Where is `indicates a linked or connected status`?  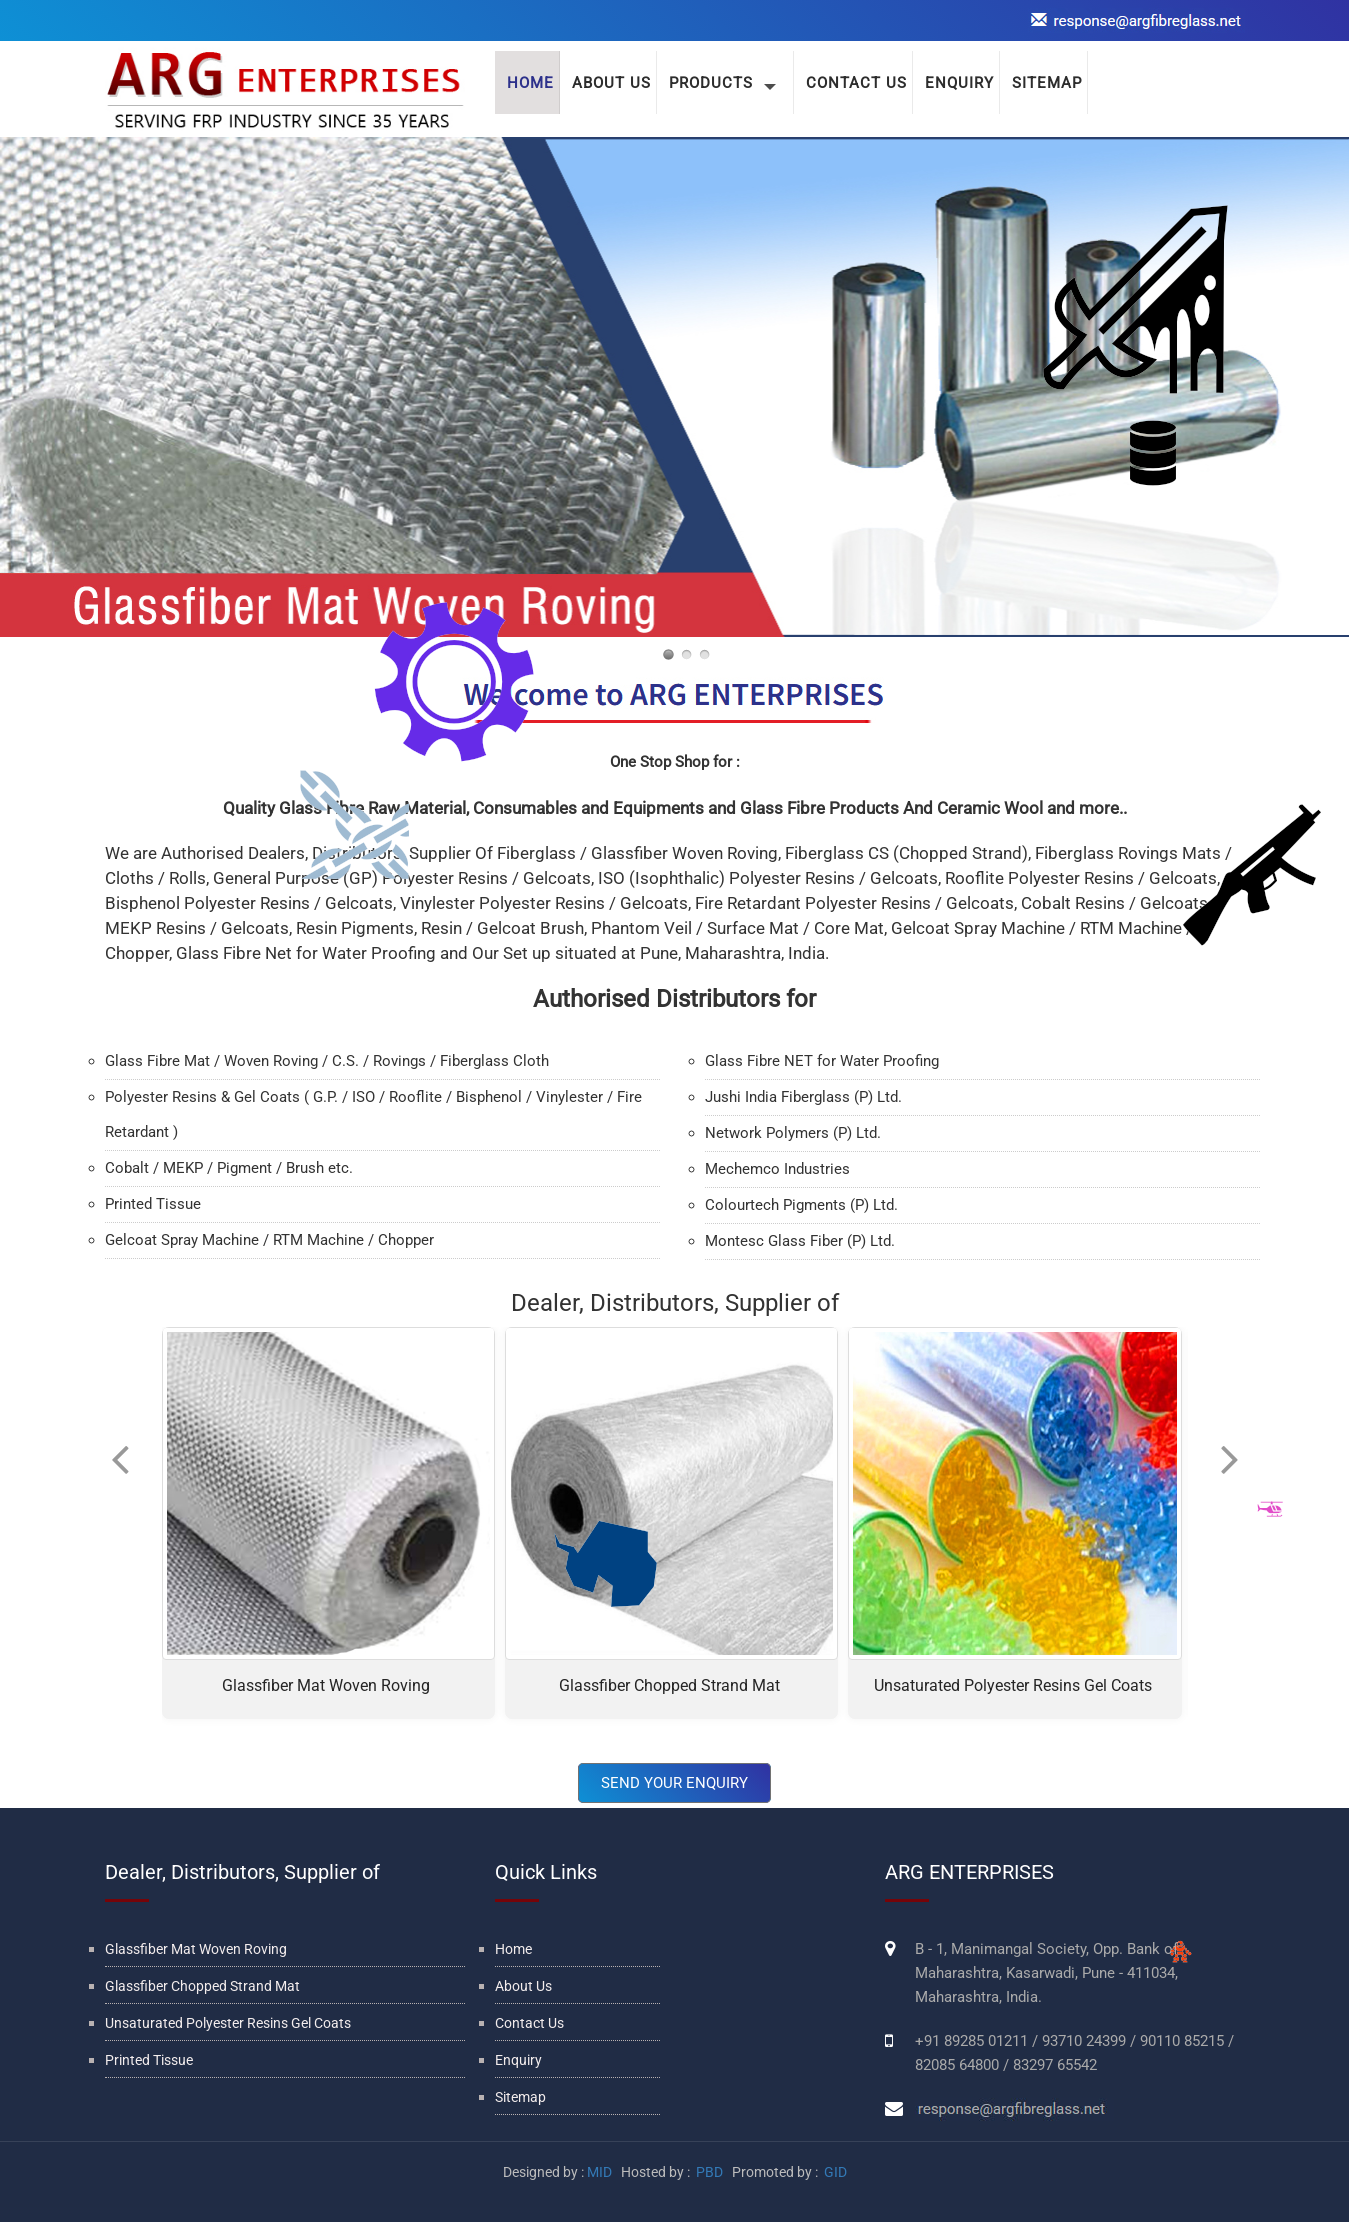 indicates a linked or connected status is located at coordinates (354, 824).